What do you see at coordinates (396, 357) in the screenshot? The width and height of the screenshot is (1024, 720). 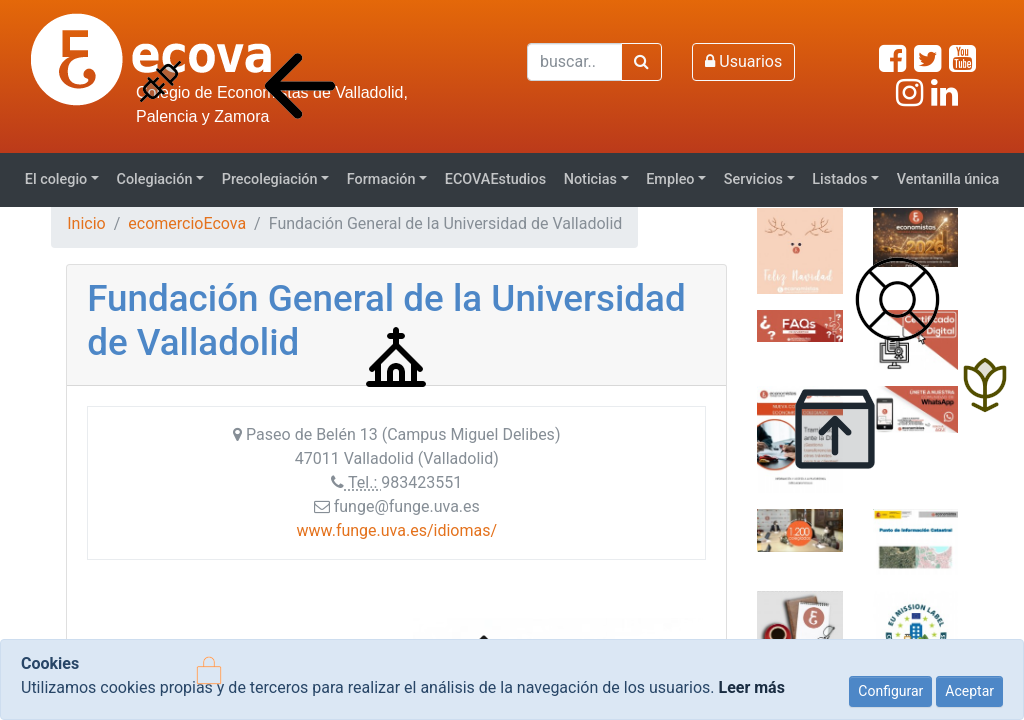 I see `view nearby churches or places of worship` at bounding box center [396, 357].